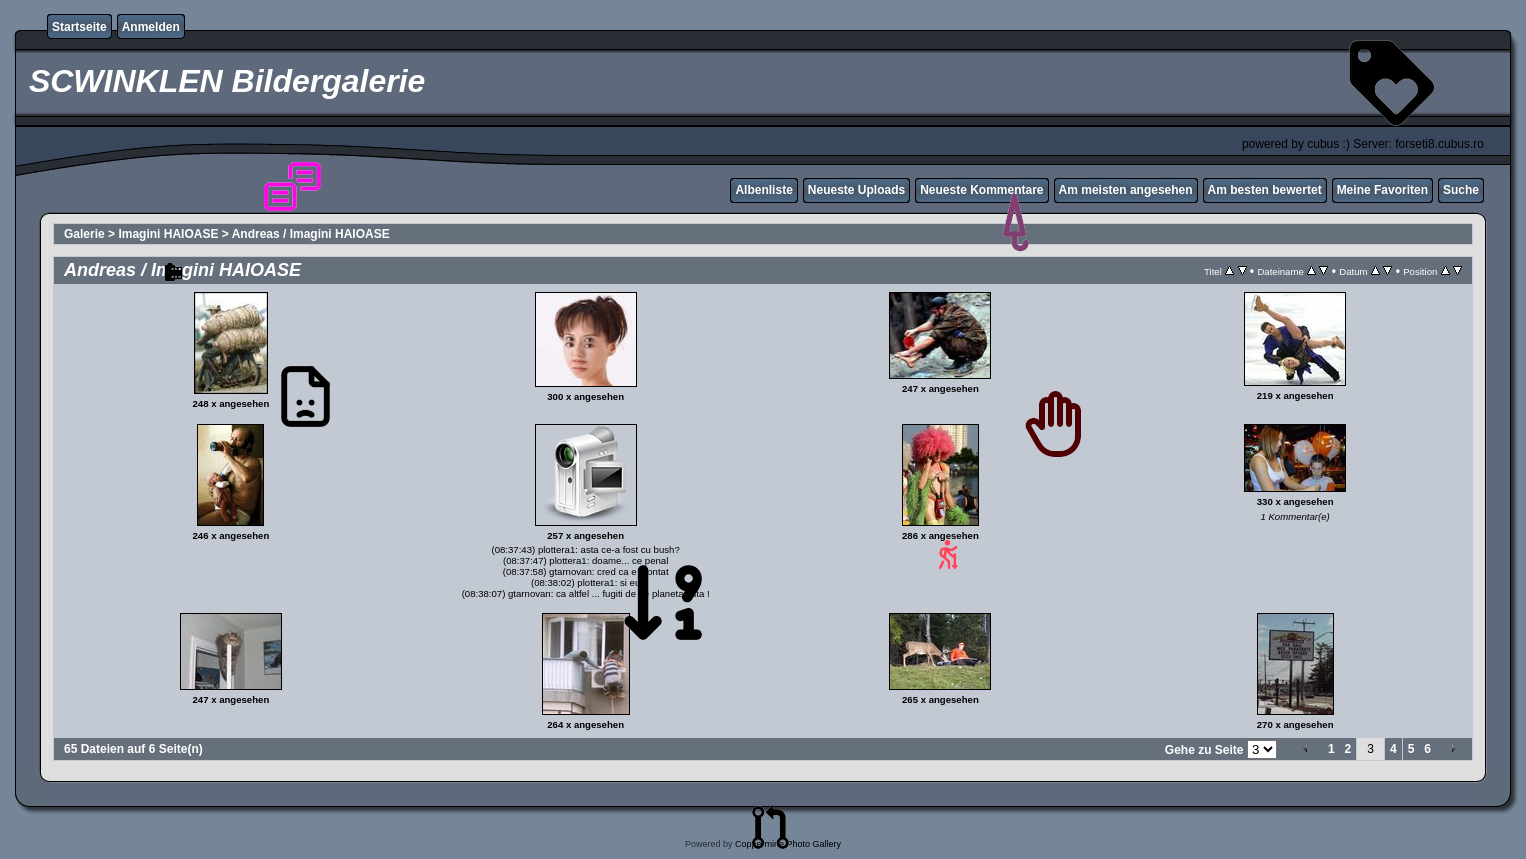 Image resolution: width=1526 pixels, height=859 pixels. I want to click on create a new pull request, so click(770, 827).